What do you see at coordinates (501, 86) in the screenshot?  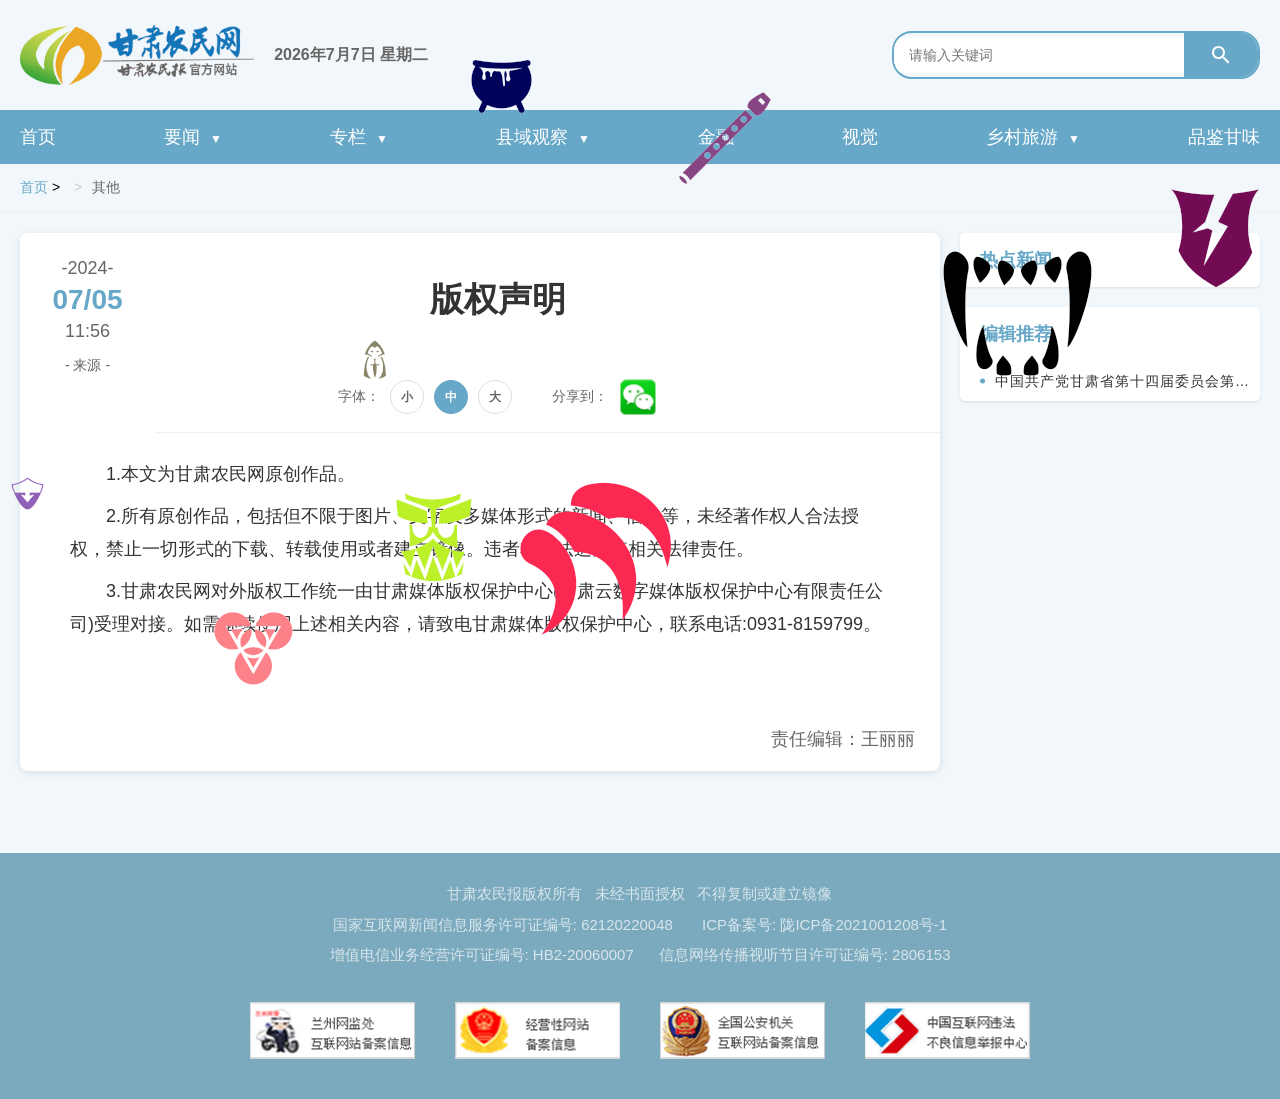 I see `access potion crafting or brewing menu` at bounding box center [501, 86].